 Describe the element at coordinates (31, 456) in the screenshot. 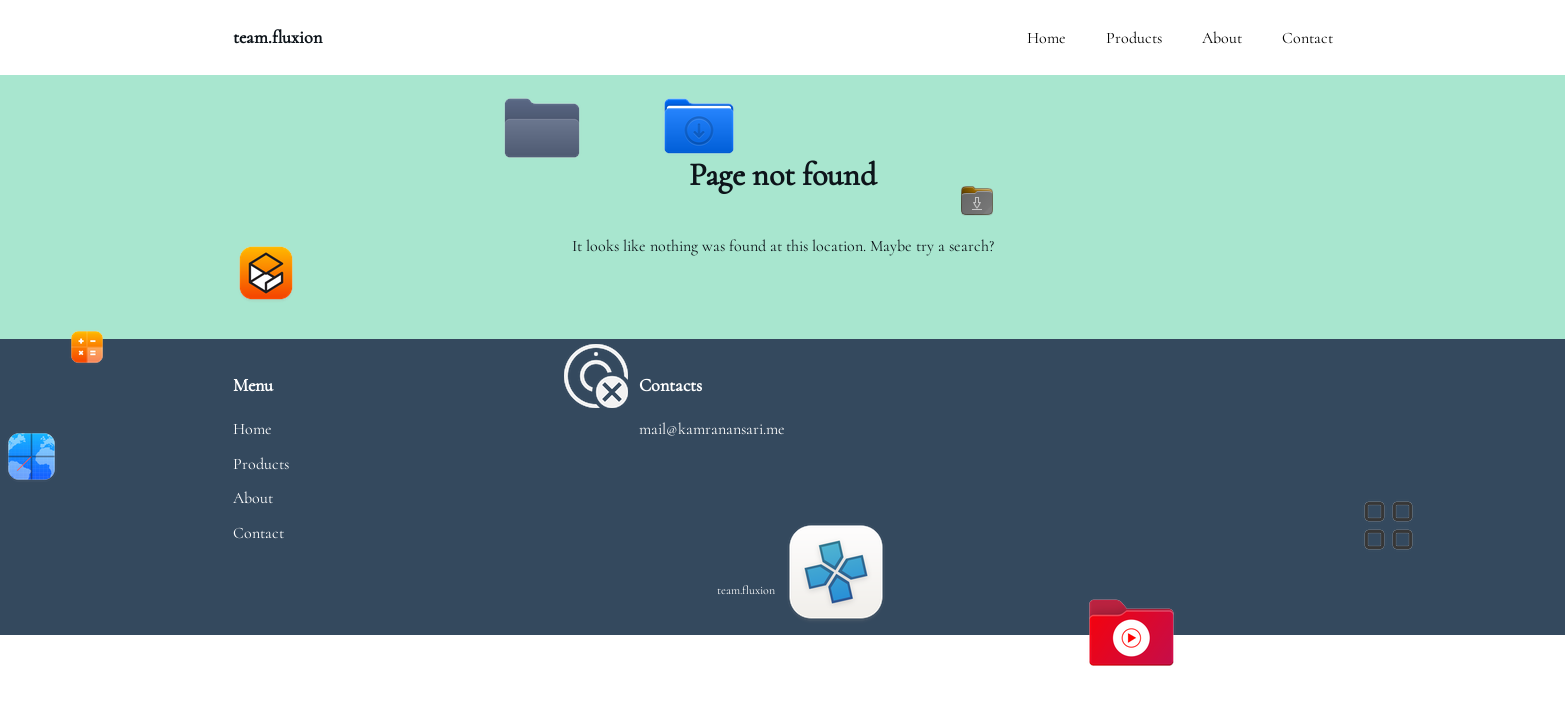

I see `open nmap network scanning application` at that location.